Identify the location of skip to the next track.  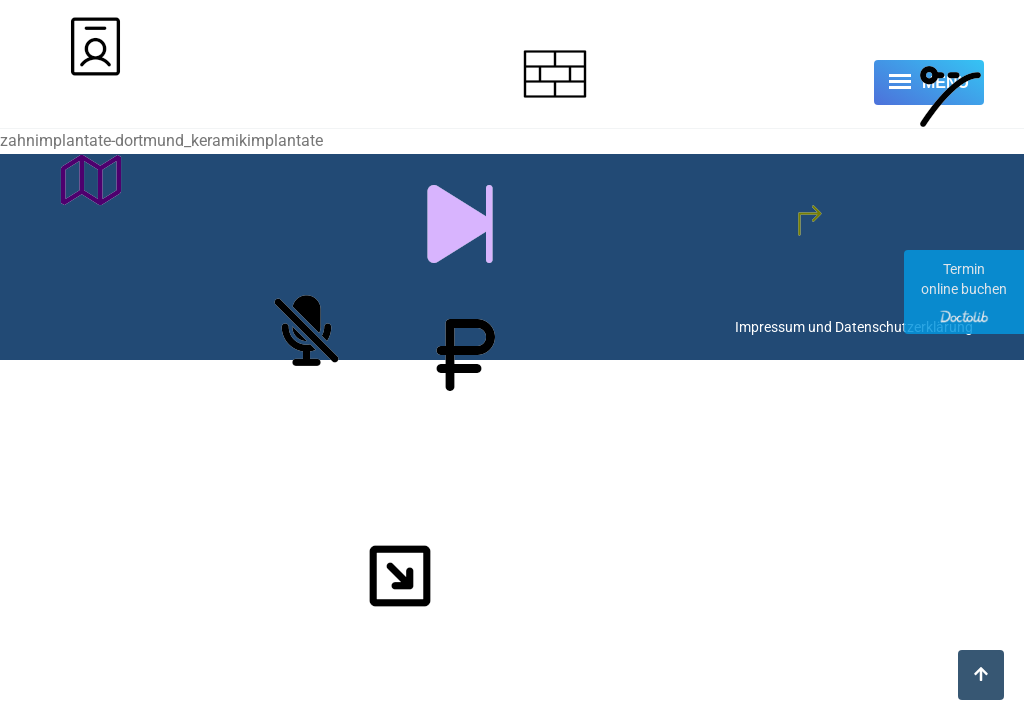
(460, 224).